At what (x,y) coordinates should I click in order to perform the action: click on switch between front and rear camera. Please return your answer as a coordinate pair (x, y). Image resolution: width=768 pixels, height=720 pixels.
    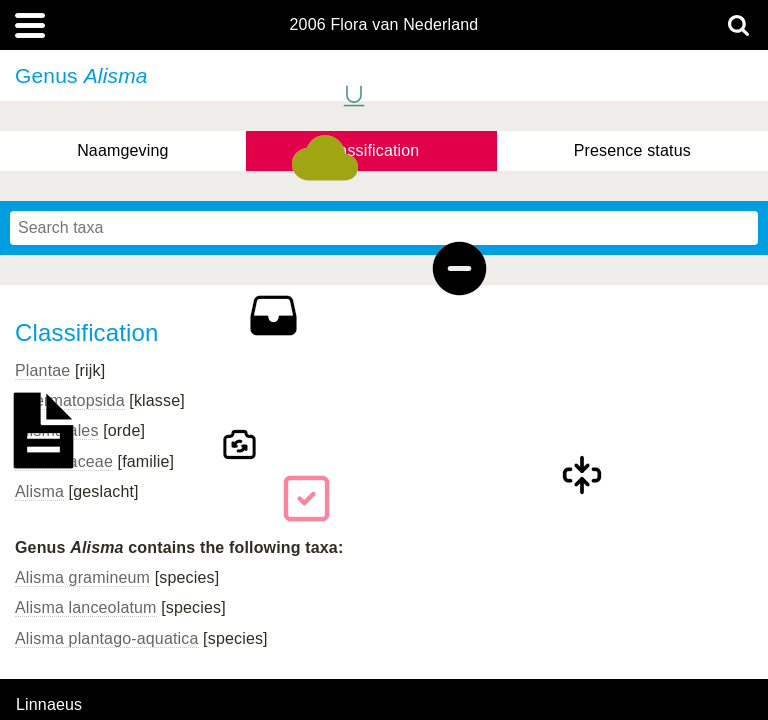
    Looking at the image, I should click on (239, 444).